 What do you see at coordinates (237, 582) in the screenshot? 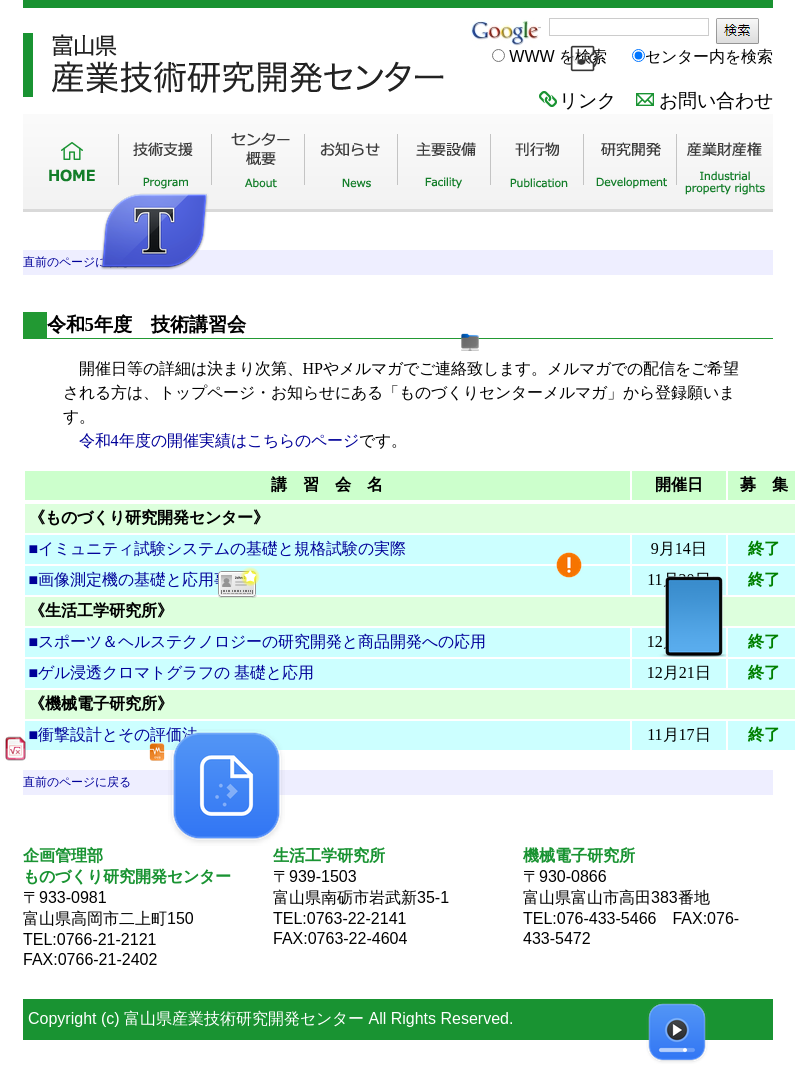
I see `add a new contact` at bounding box center [237, 582].